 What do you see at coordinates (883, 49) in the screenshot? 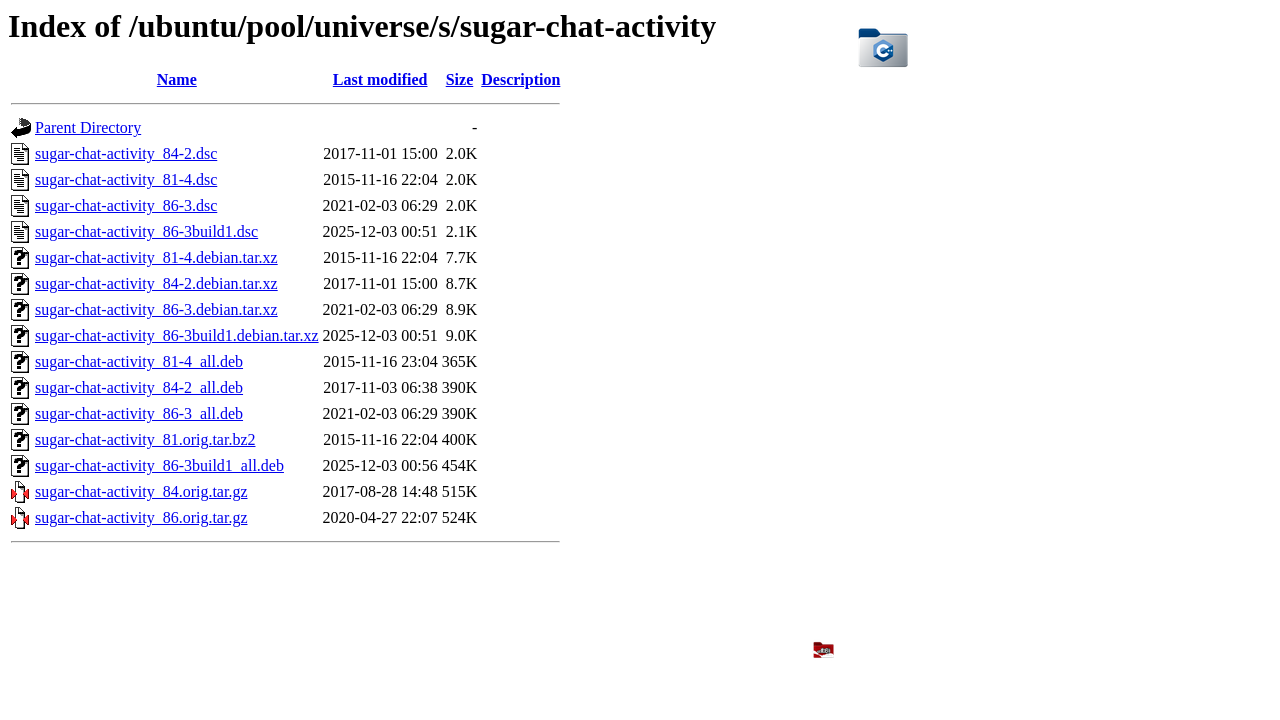
I see `open folder containing C++ project files` at bounding box center [883, 49].